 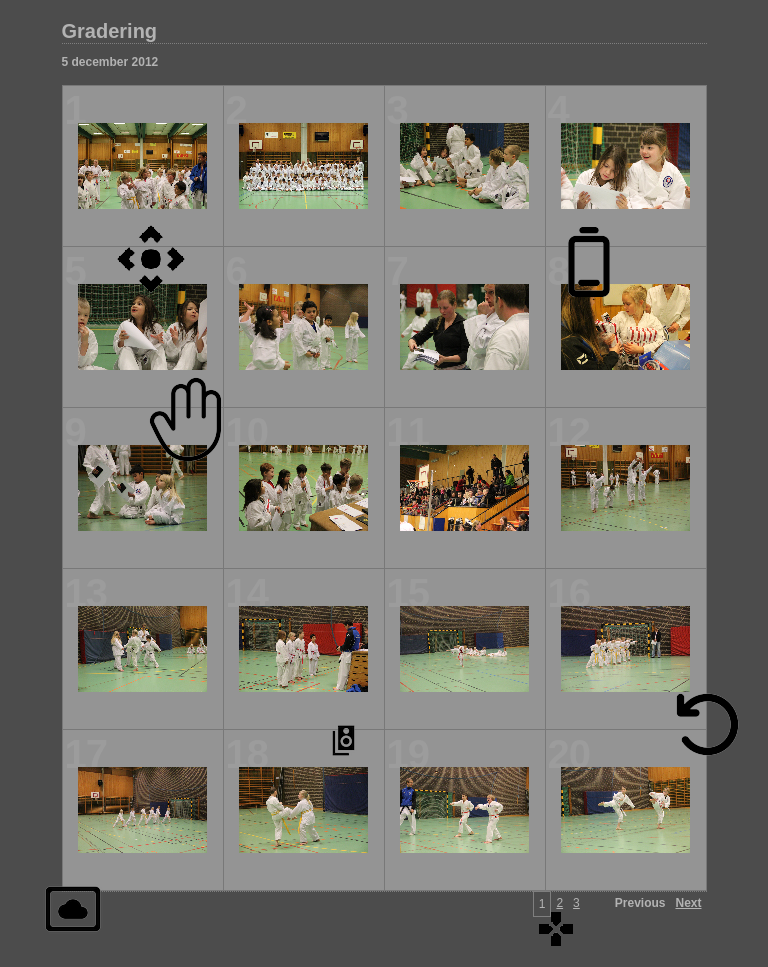 What do you see at coordinates (589, 262) in the screenshot?
I see `indicates low battery level` at bounding box center [589, 262].